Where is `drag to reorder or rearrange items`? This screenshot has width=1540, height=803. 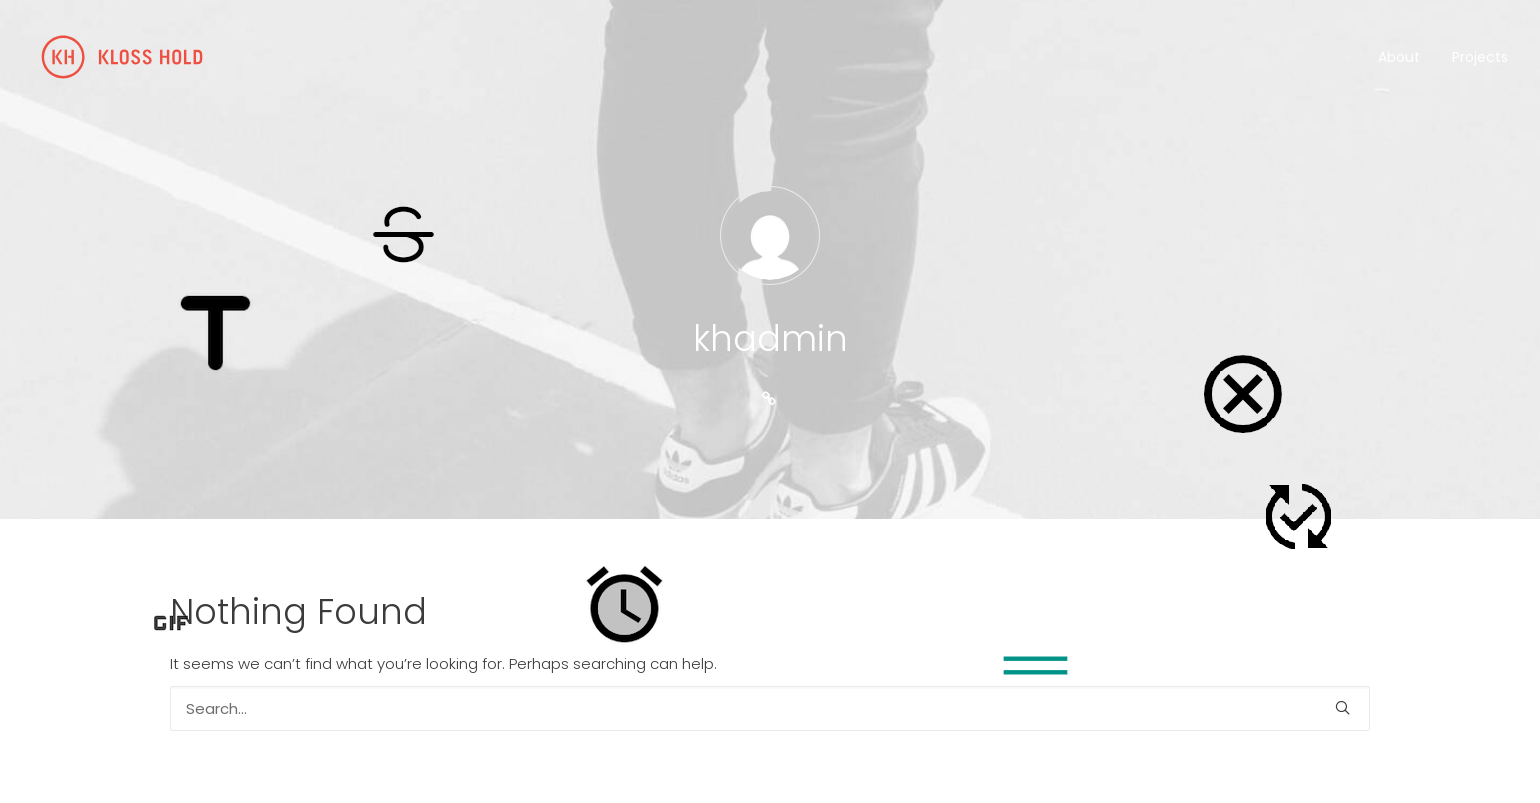 drag to reorder or rearrange items is located at coordinates (1035, 665).